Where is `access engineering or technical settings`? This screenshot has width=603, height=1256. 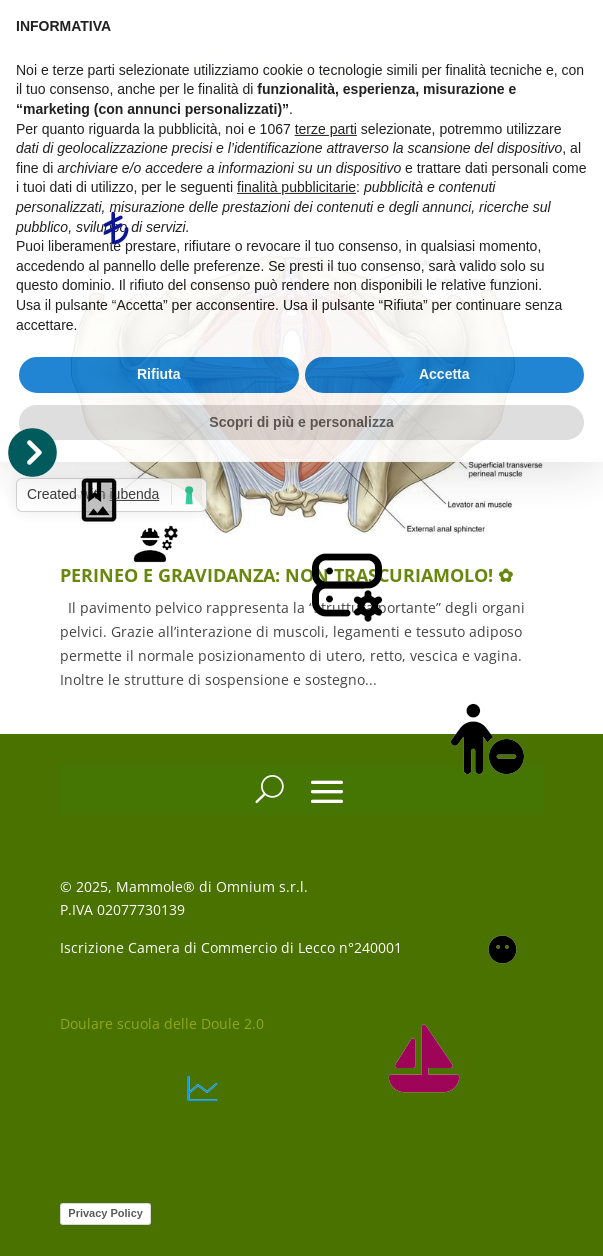
access engineering or technical settings is located at coordinates (156, 544).